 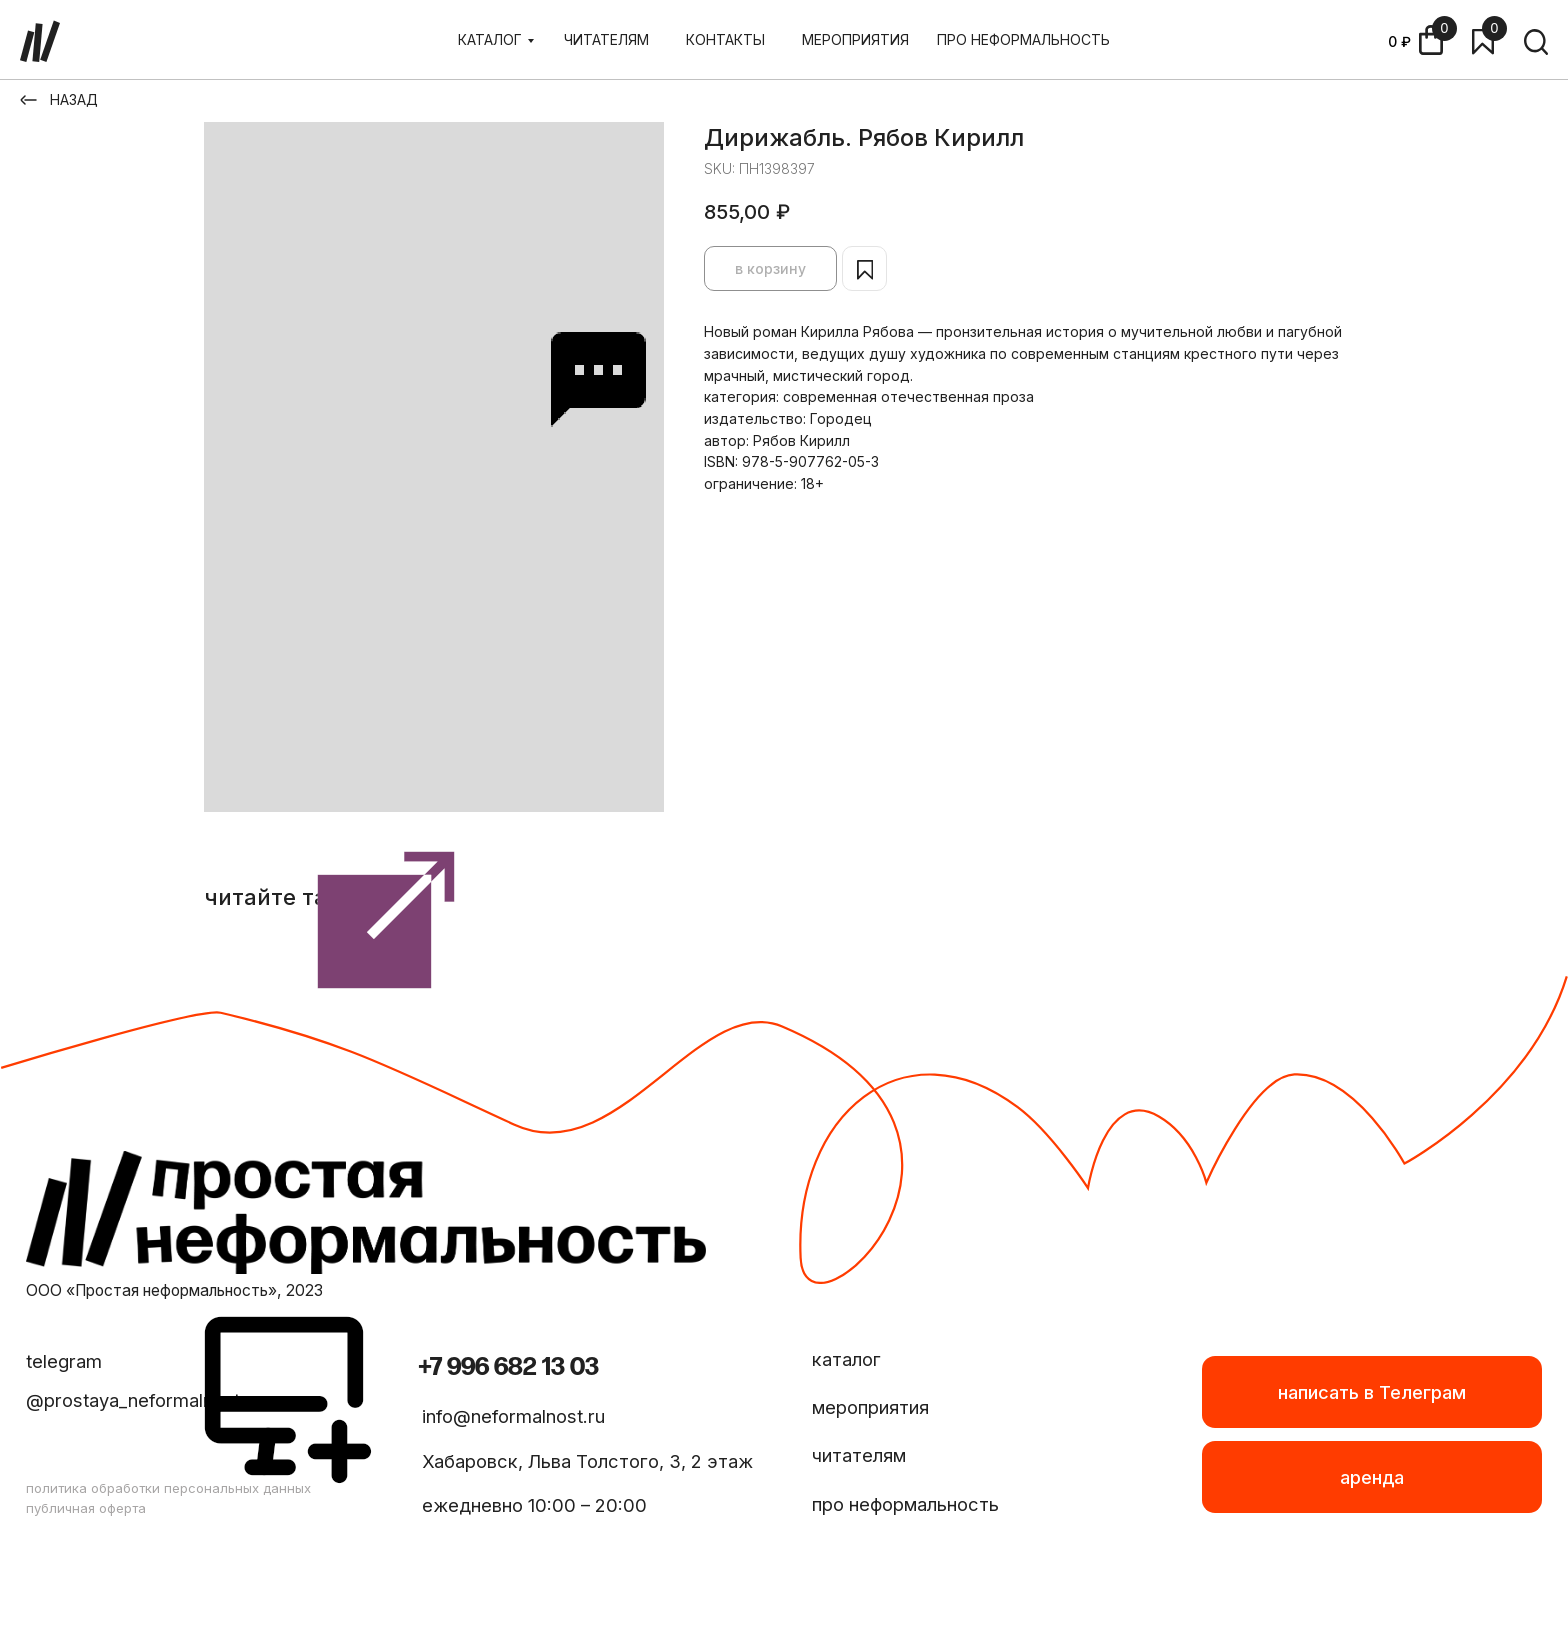 What do you see at coordinates (598, 379) in the screenshot?
I see `open text messaging app` at bounding box center [598, 379].